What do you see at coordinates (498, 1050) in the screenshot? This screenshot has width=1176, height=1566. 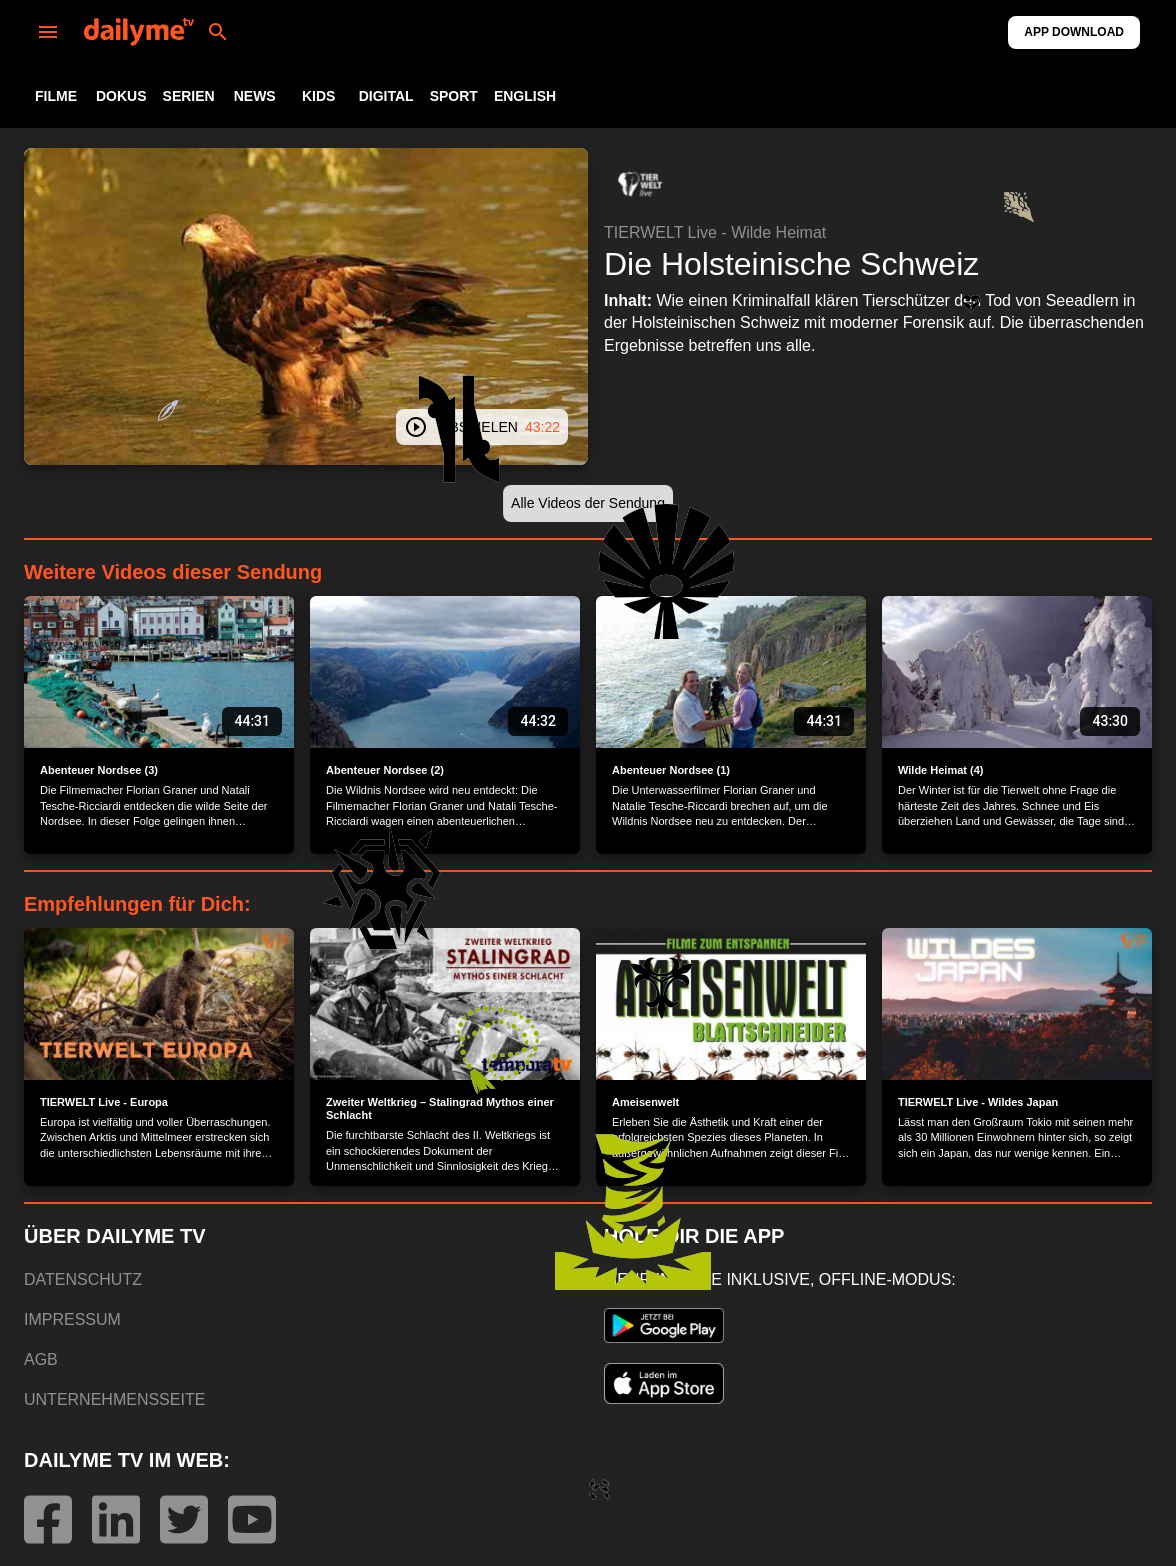 I see `access prayer or meditation features` at bounding box center [498, 1050].